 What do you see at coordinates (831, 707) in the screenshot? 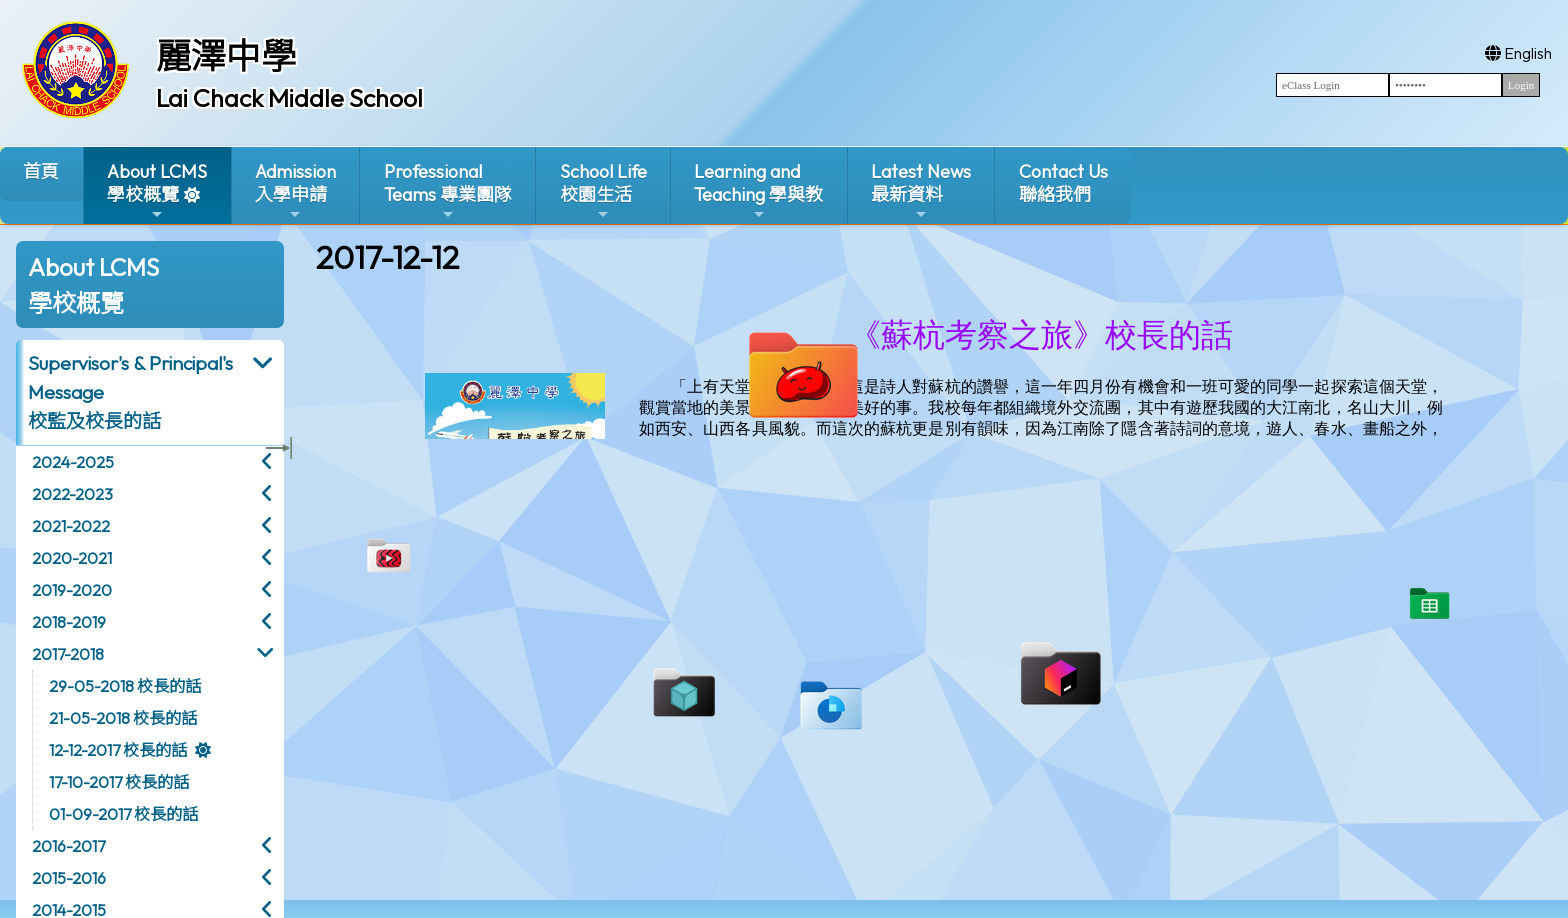
I see `open microsoft dynamics 365 sales folder` at bounding box center [831, 707].